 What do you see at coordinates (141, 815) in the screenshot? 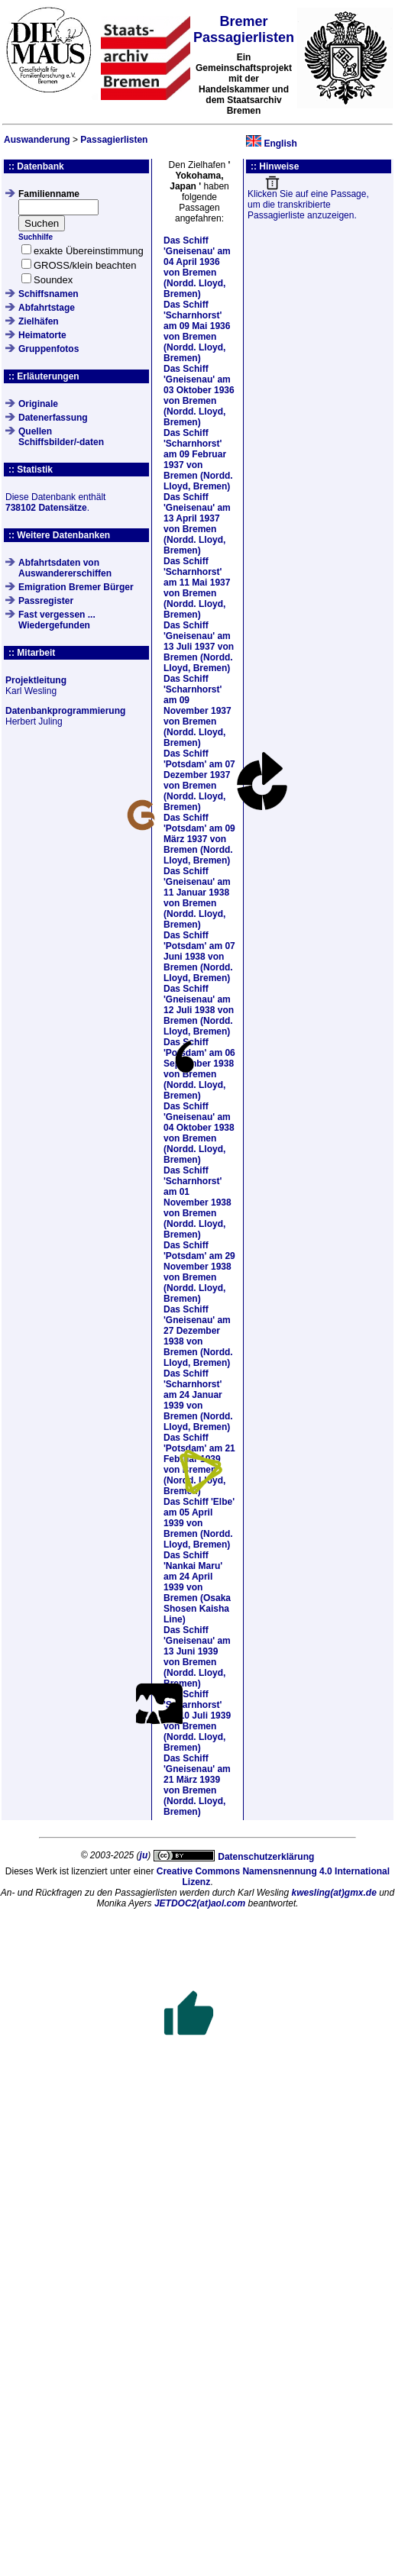
I see `Gofore company logo` at bounding box center [141, 815].